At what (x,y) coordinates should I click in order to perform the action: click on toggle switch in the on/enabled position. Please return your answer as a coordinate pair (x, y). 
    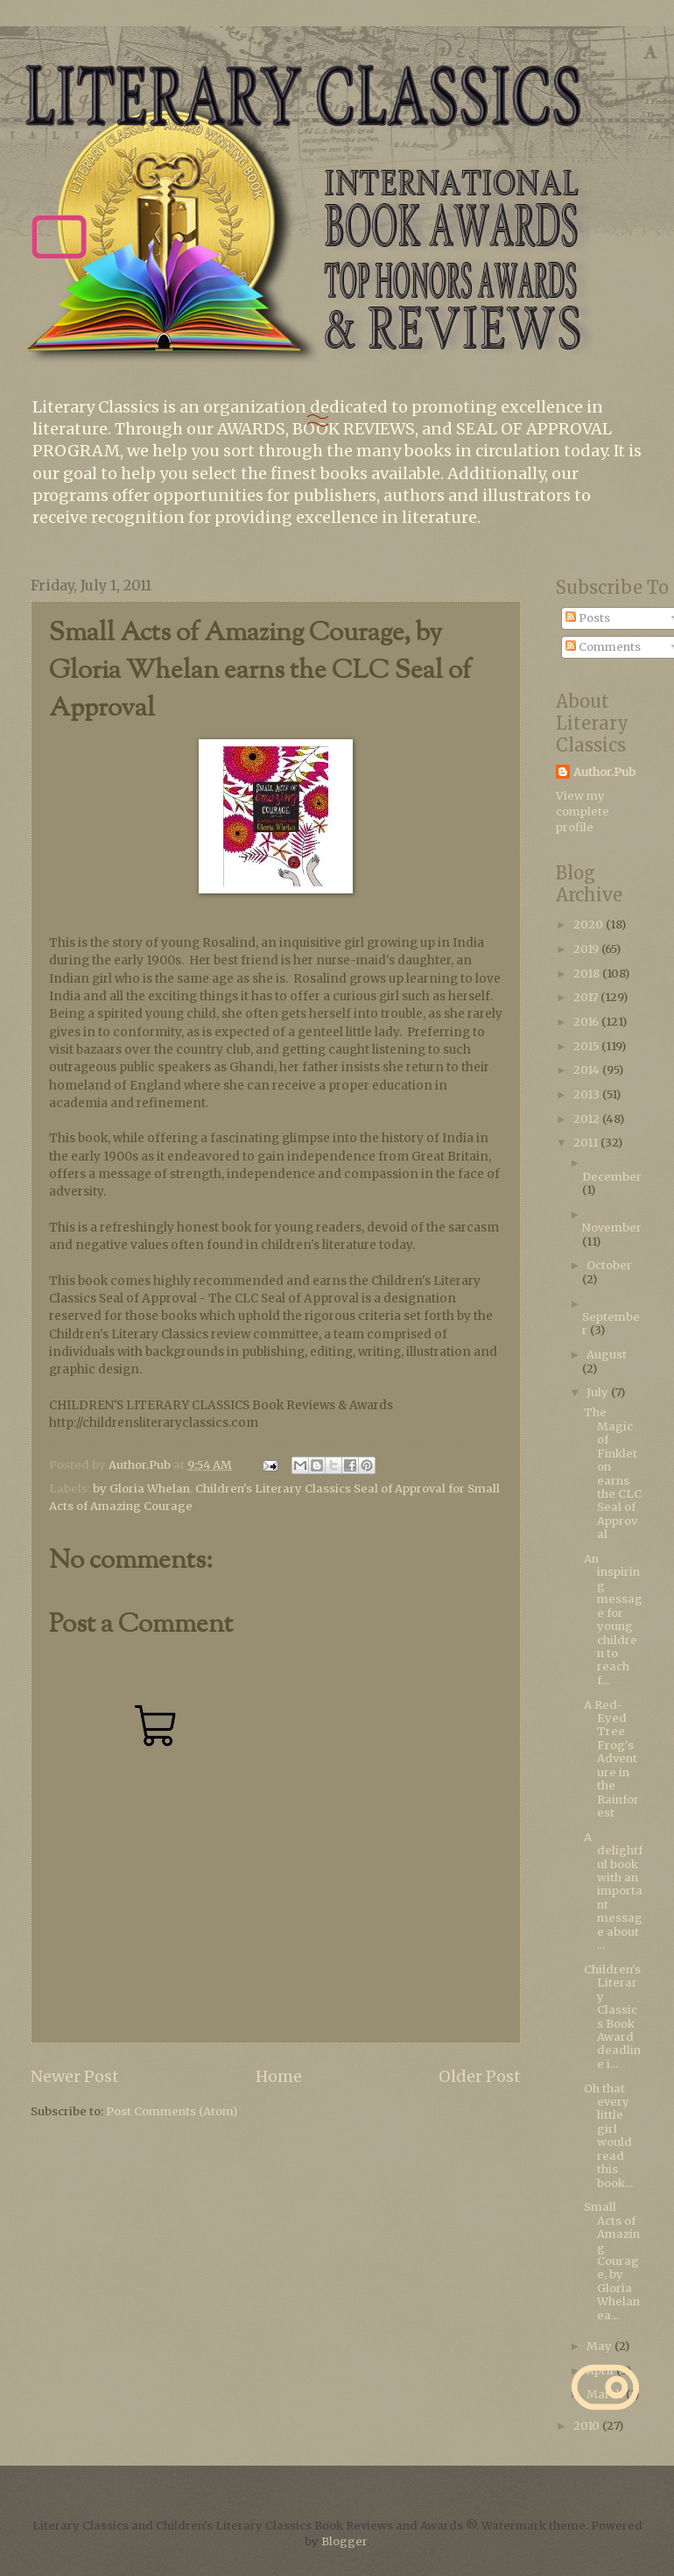
    Looking at the image, I should click on (605, 2387).